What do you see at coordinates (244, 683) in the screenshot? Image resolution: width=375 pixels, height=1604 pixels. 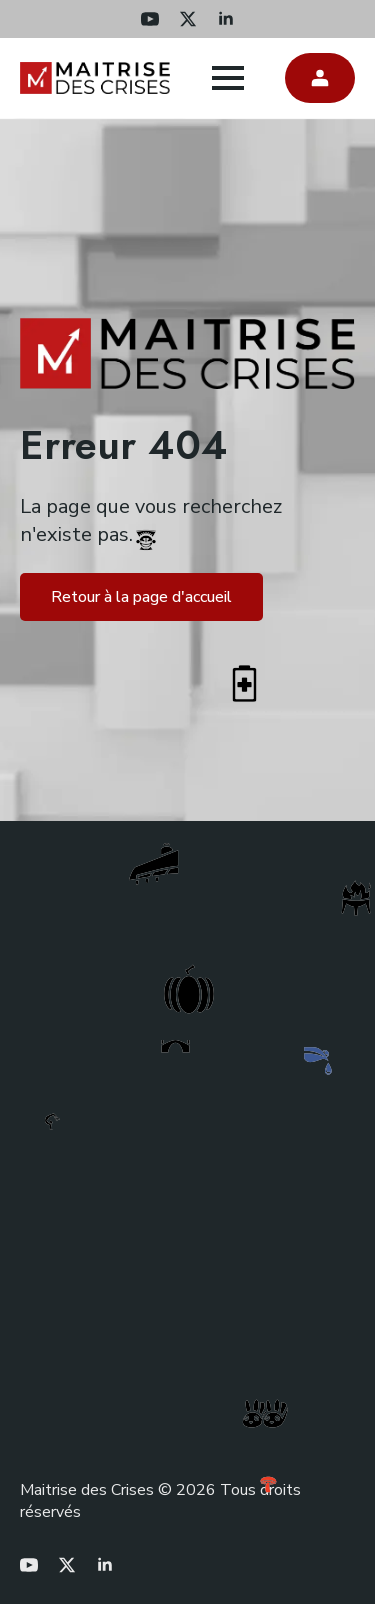 I see `add battery or enable battery saver mode` at bounding box center [244, 683].